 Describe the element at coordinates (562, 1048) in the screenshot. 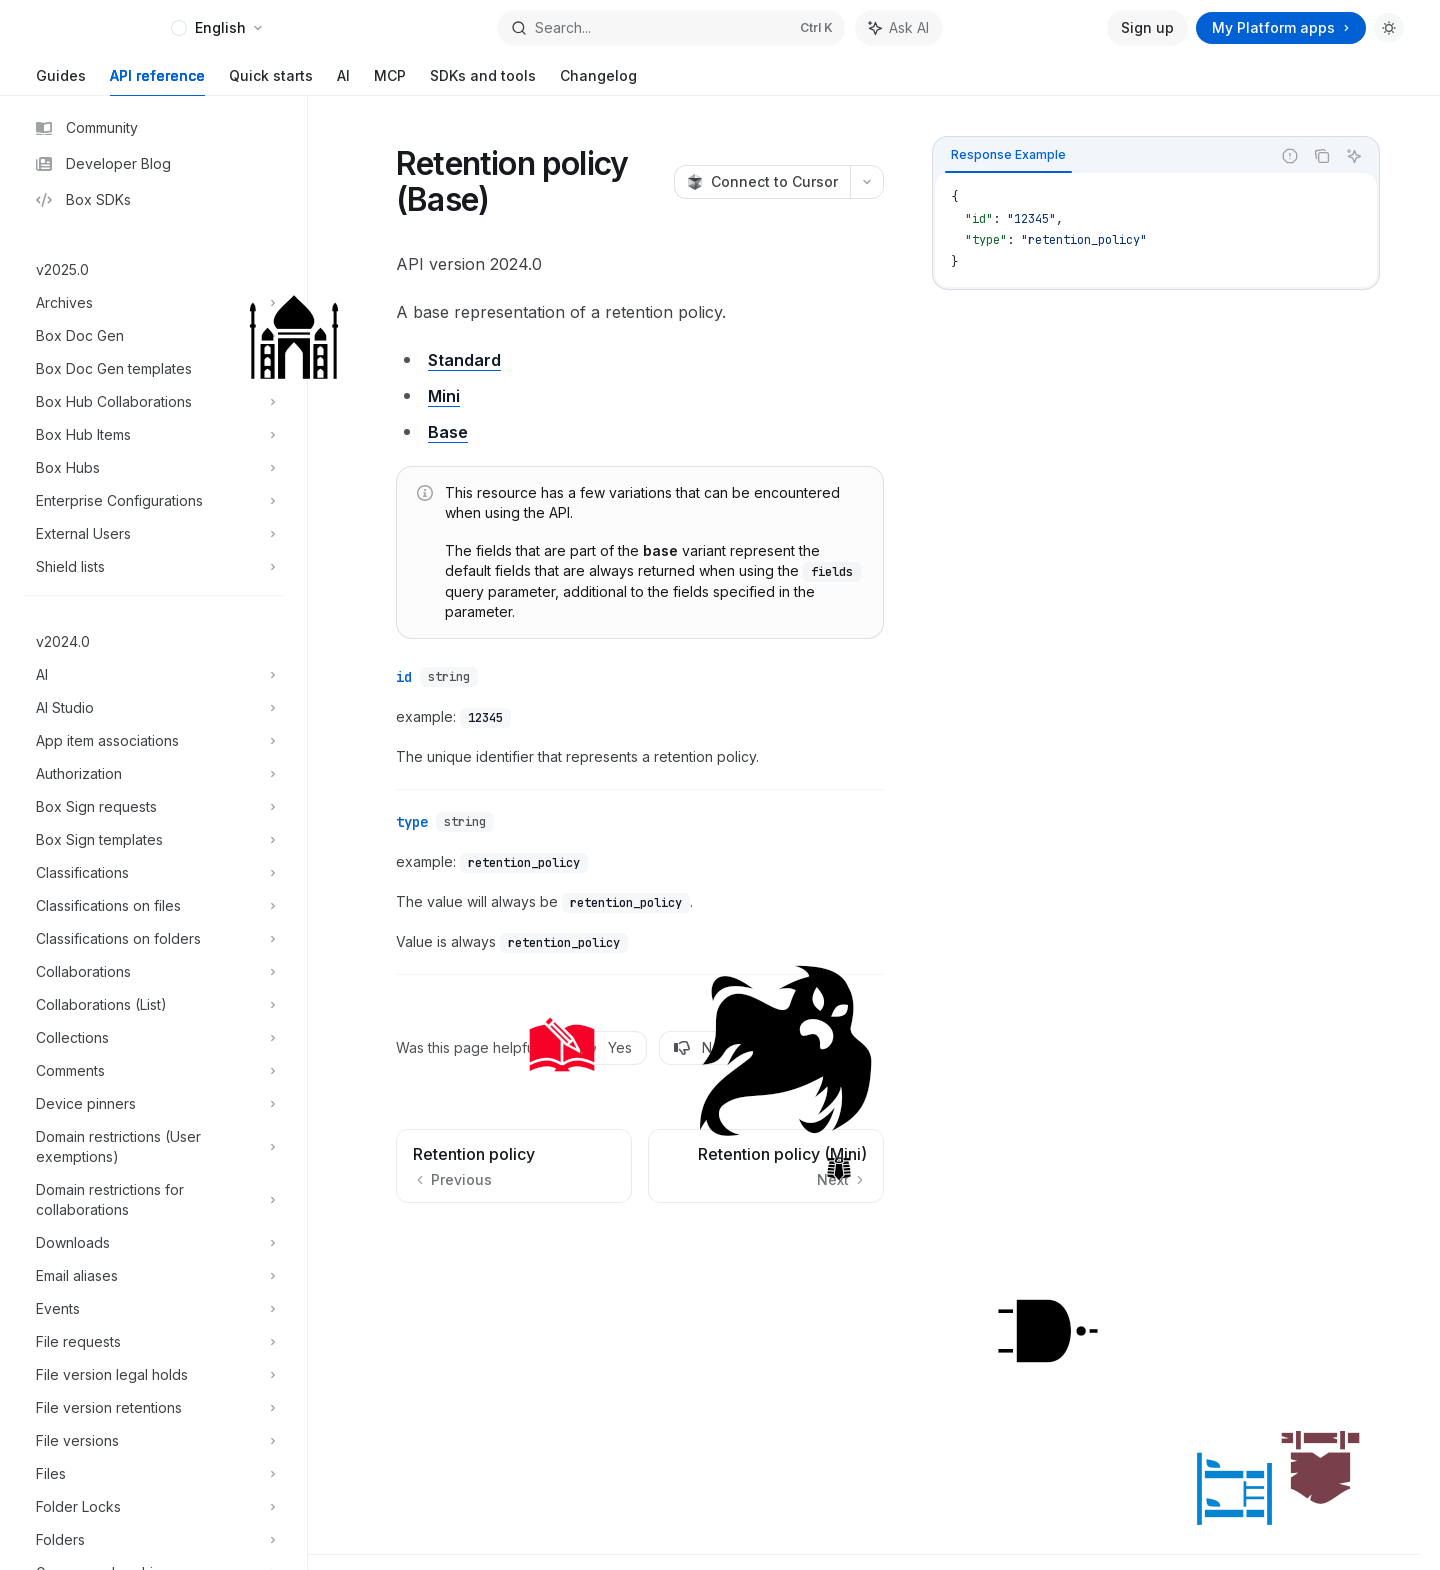

I see `add a new entry to the archive` at that location.